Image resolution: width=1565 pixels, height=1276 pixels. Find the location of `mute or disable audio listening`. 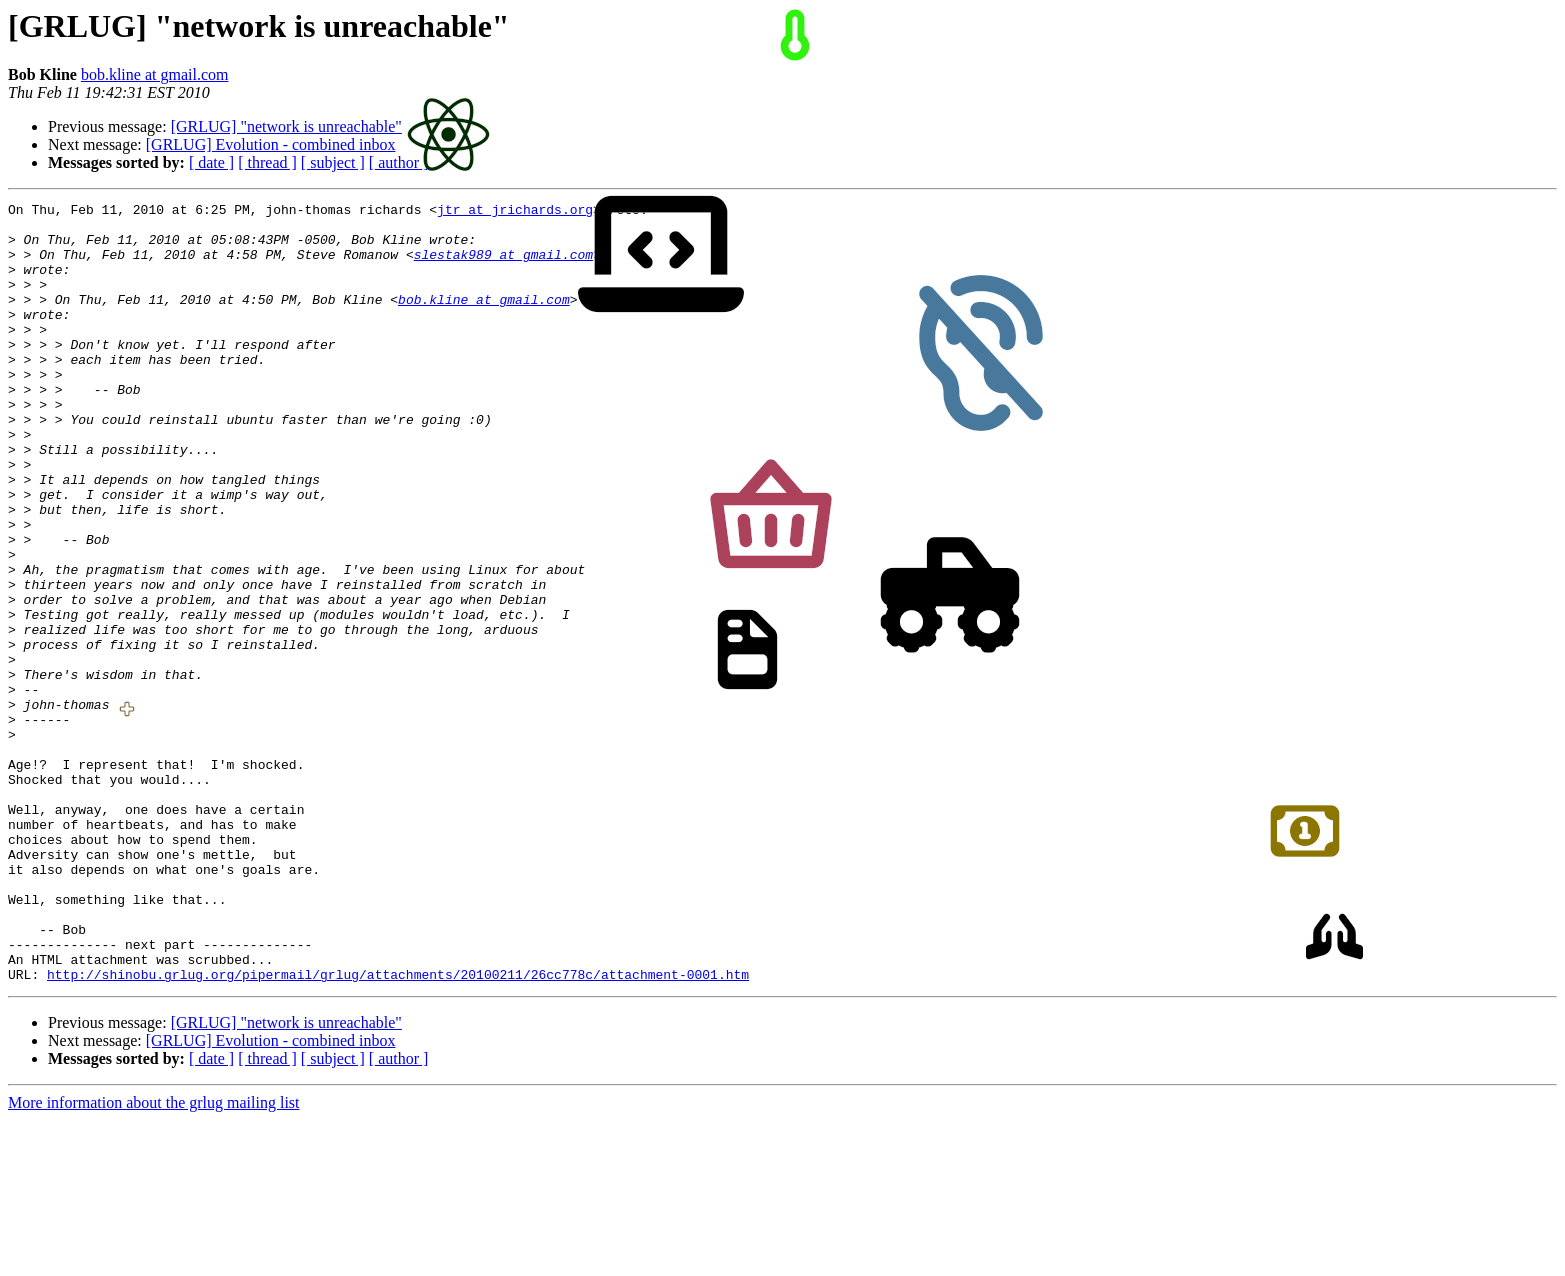

mute or disable audio listening is located at coordinates (981, 353).